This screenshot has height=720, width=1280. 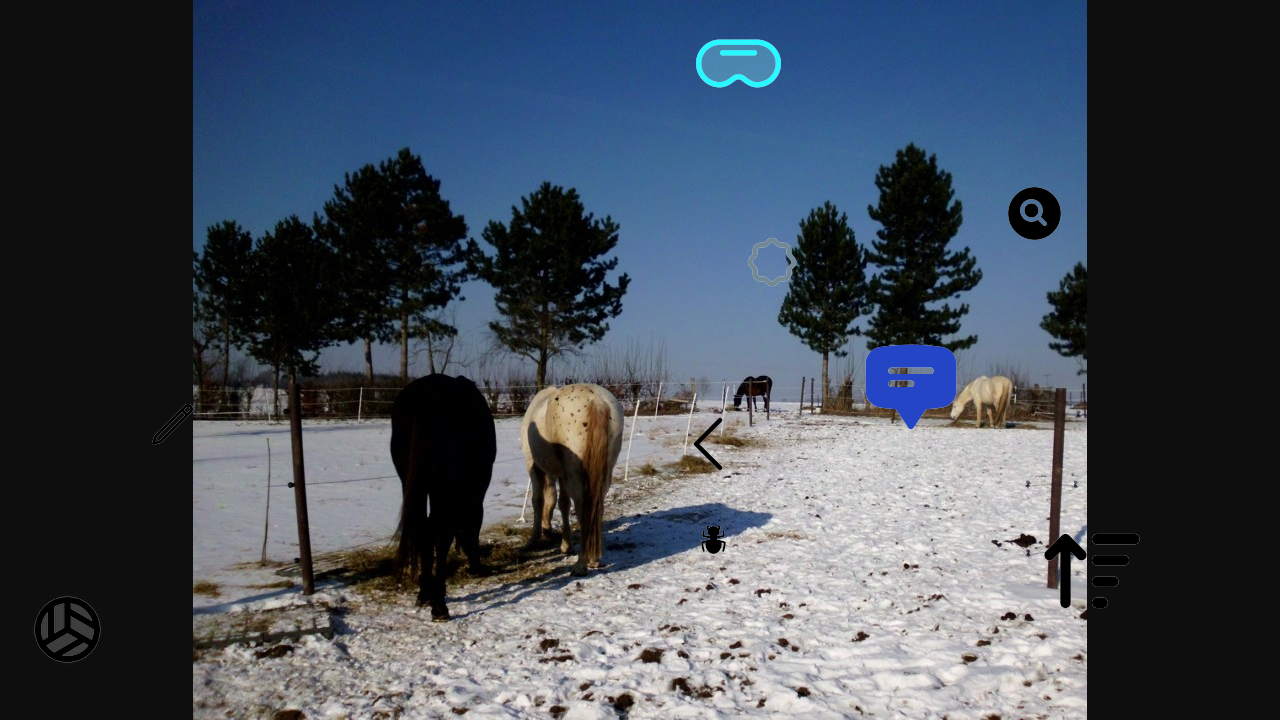 What do you see at coordinates (772, 262) in the screenshot?
I see `indicates an achievement or badge earned` at bounding box center [772, 262].